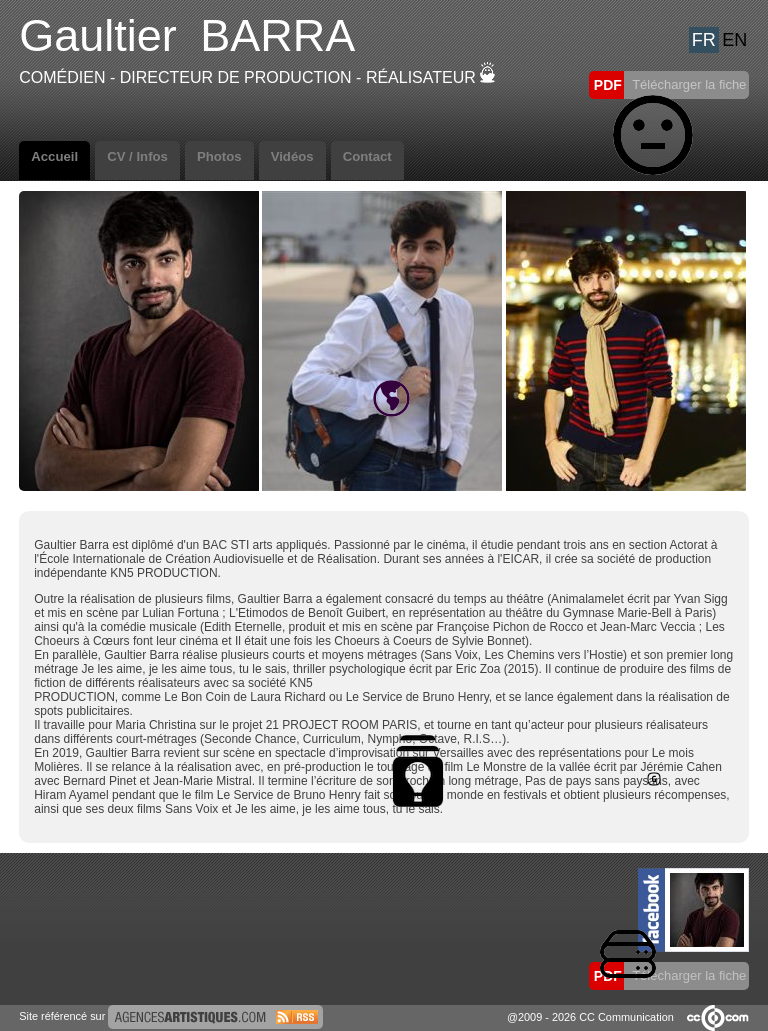 Image resolution: width=768 pixels, height=1031 pixels. What do you see at coordinates (391, 398) in the screenshot?
I see `view region or language settings` at bounding box center [391, 398].